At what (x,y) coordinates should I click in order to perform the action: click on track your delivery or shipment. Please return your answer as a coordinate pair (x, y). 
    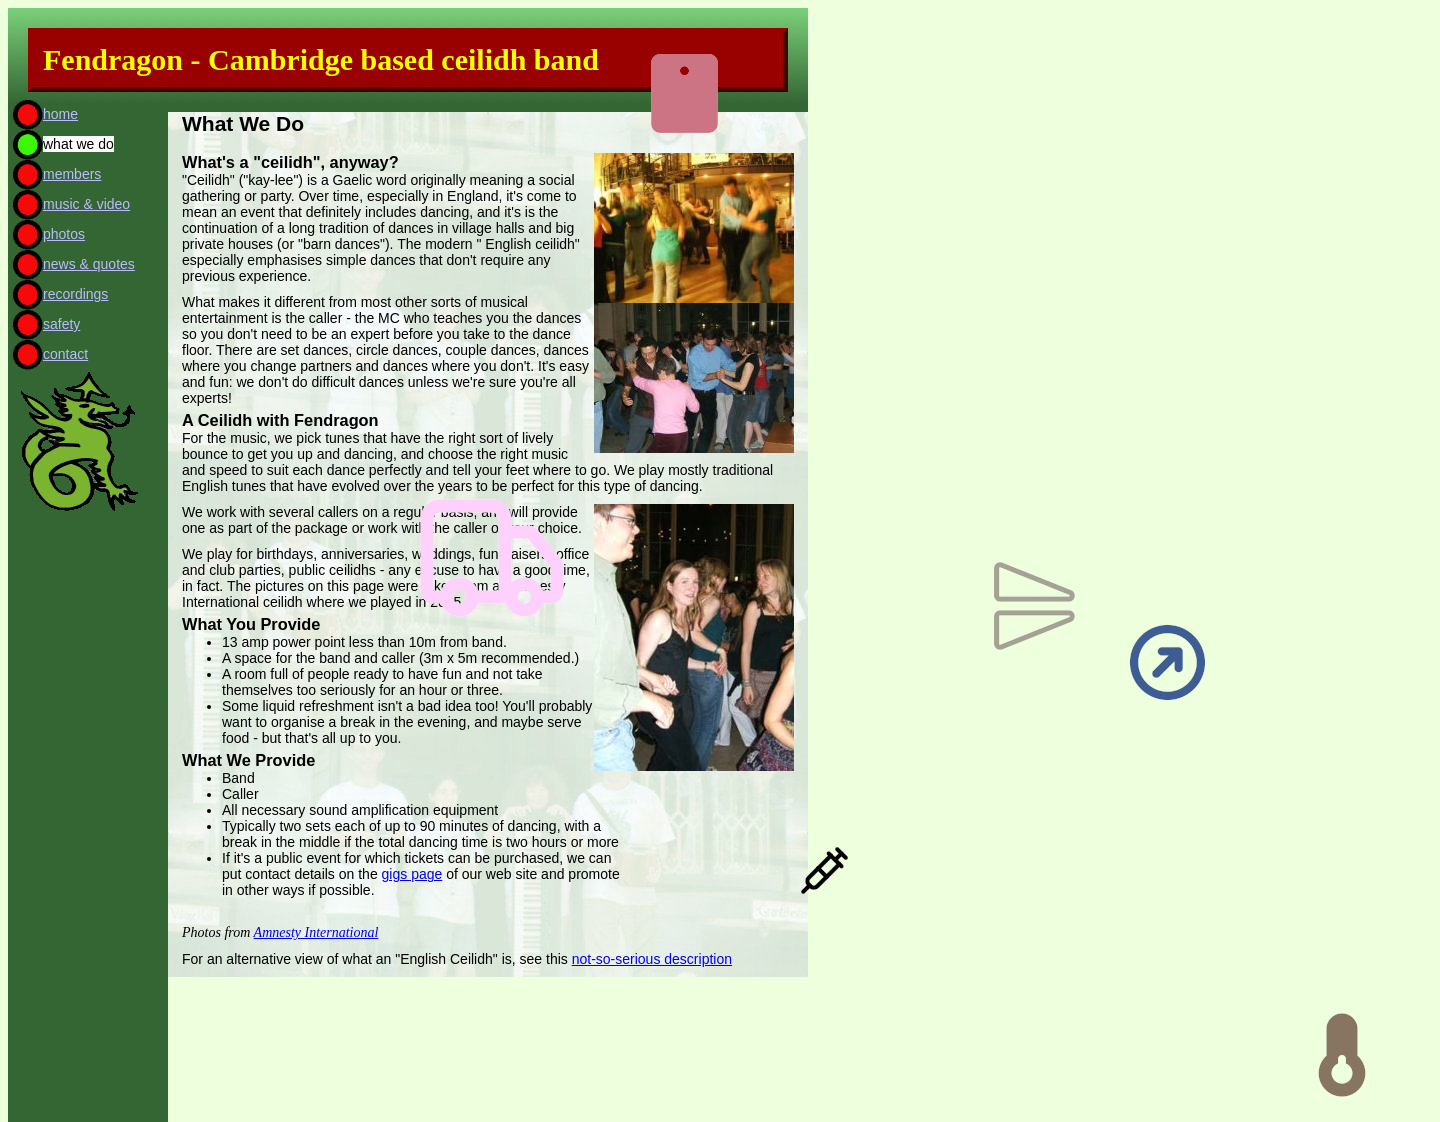
    Looking at the image, I should click on (492, 558).